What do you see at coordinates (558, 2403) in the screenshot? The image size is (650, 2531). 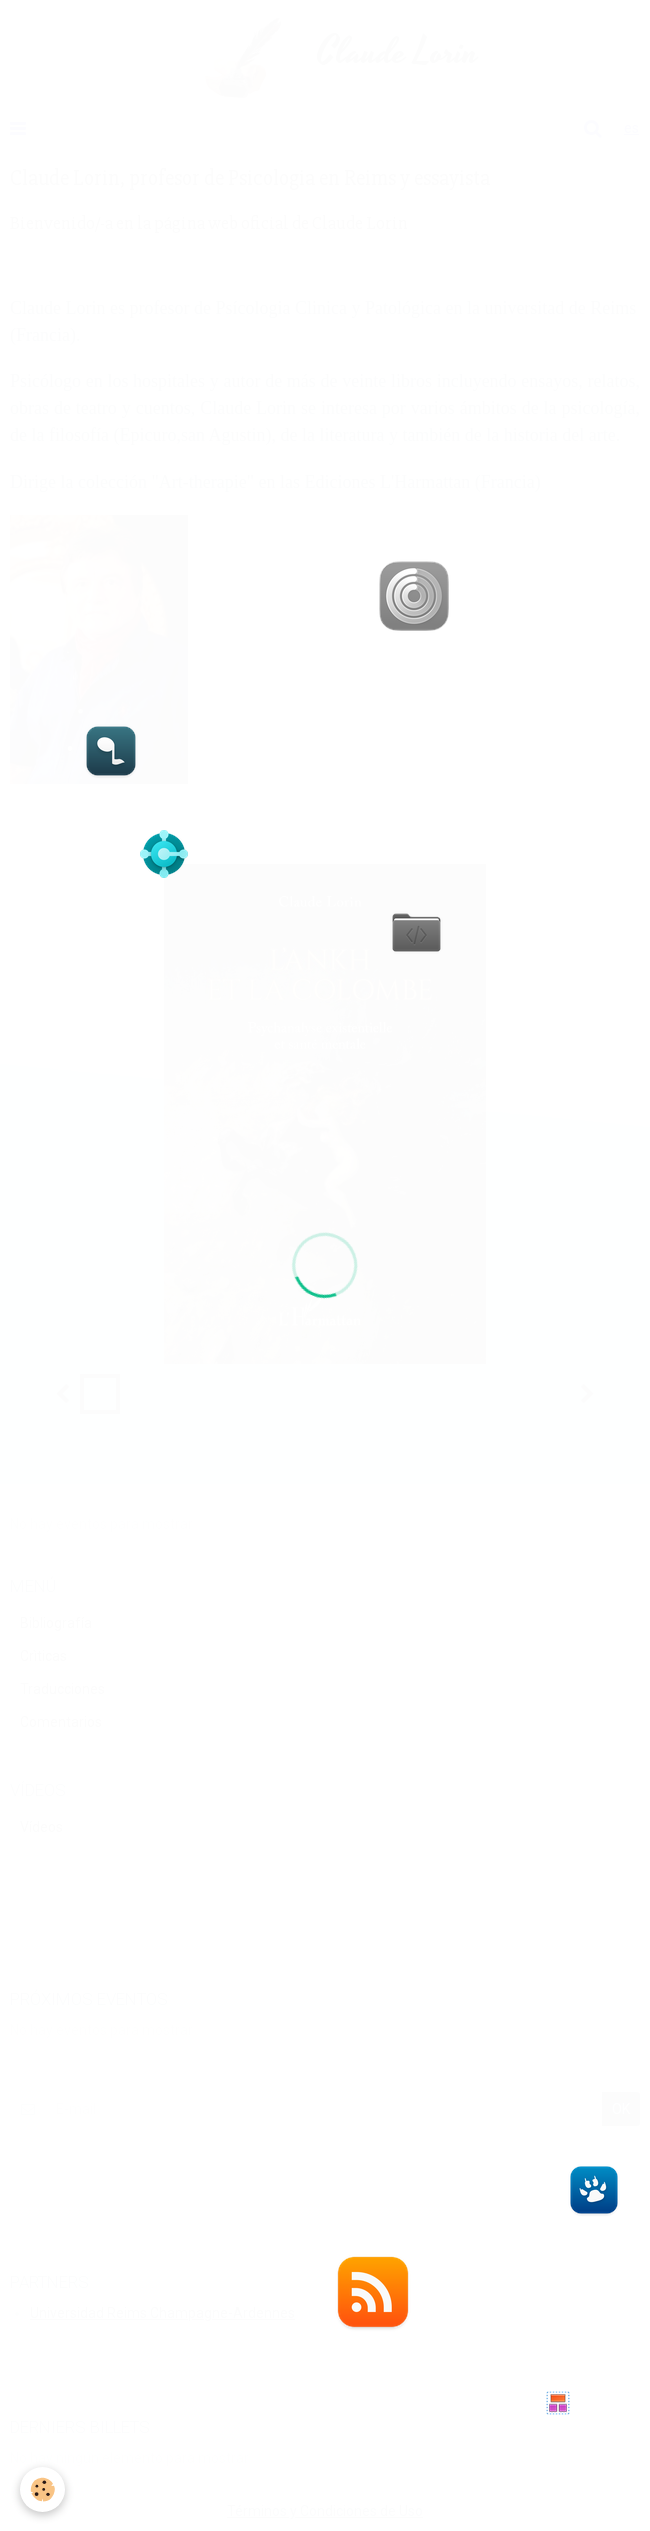 I see `select all items in the current view` at bounding box center [558, 2403].